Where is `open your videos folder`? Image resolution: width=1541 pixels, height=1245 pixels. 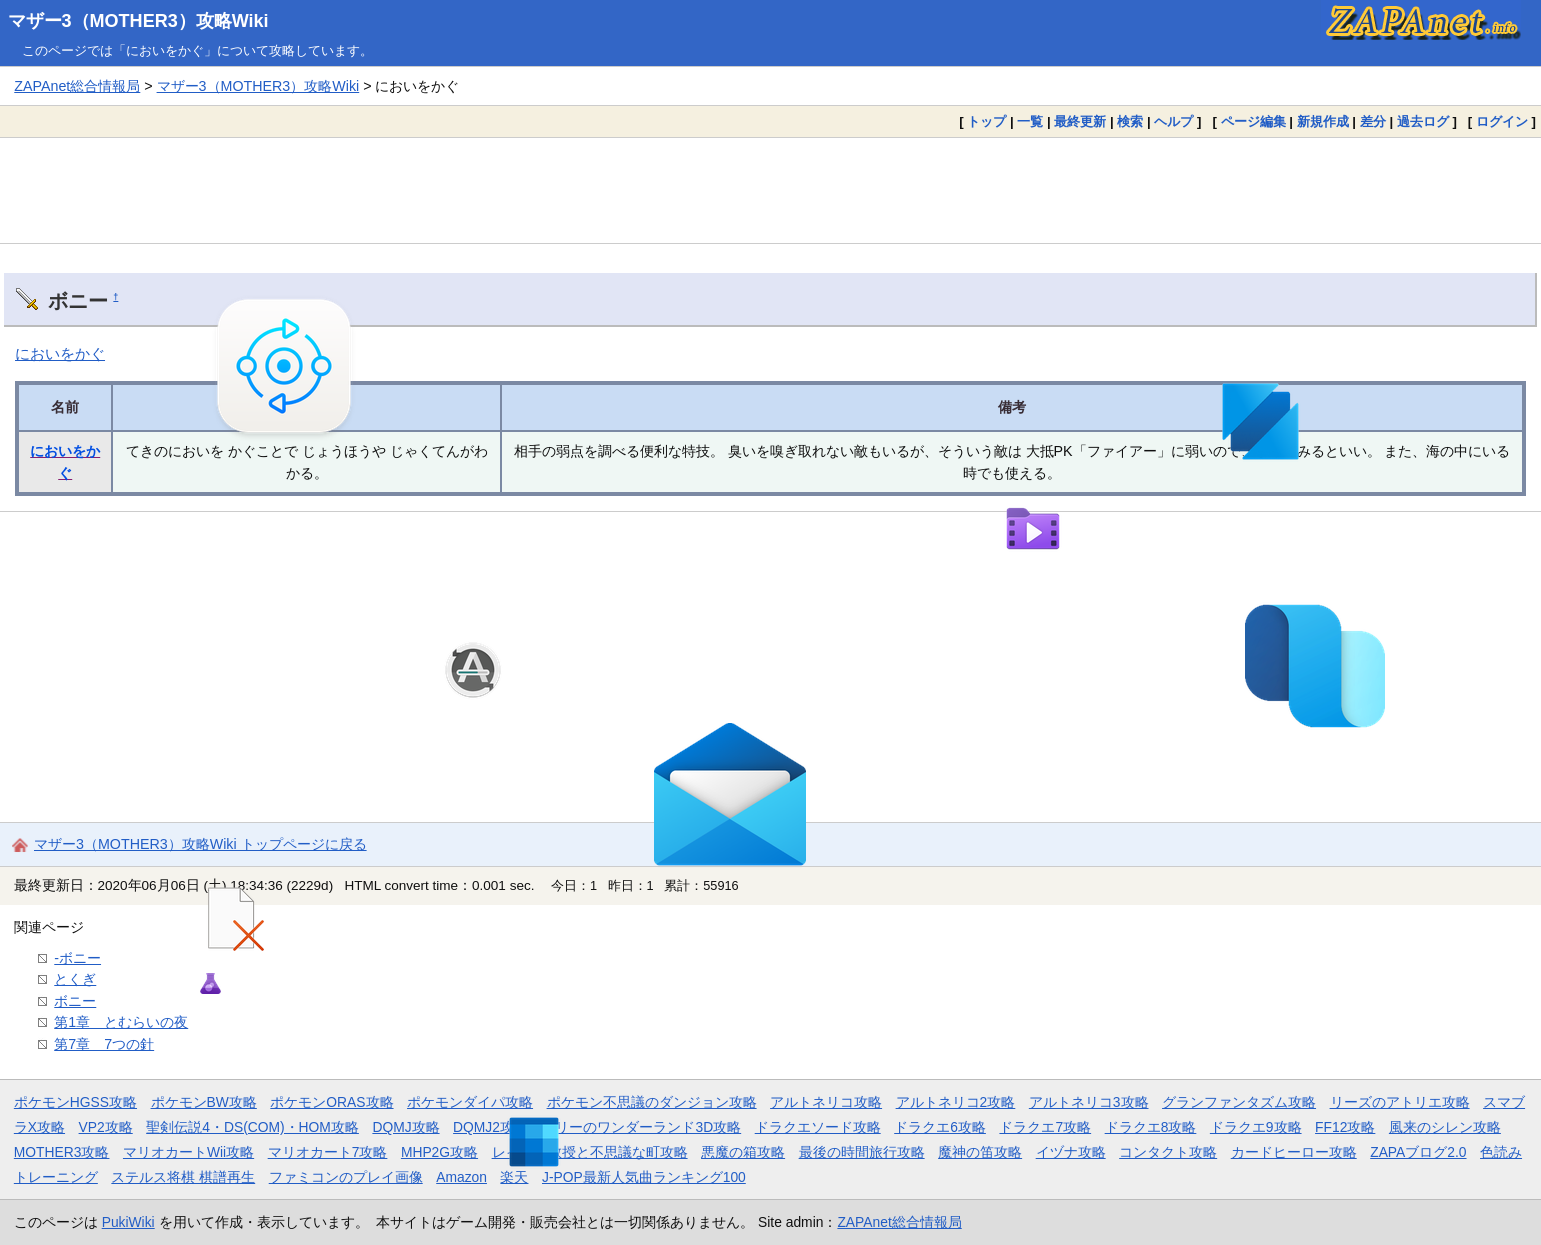
open your videos folder is located at coordinates (1033, 530).